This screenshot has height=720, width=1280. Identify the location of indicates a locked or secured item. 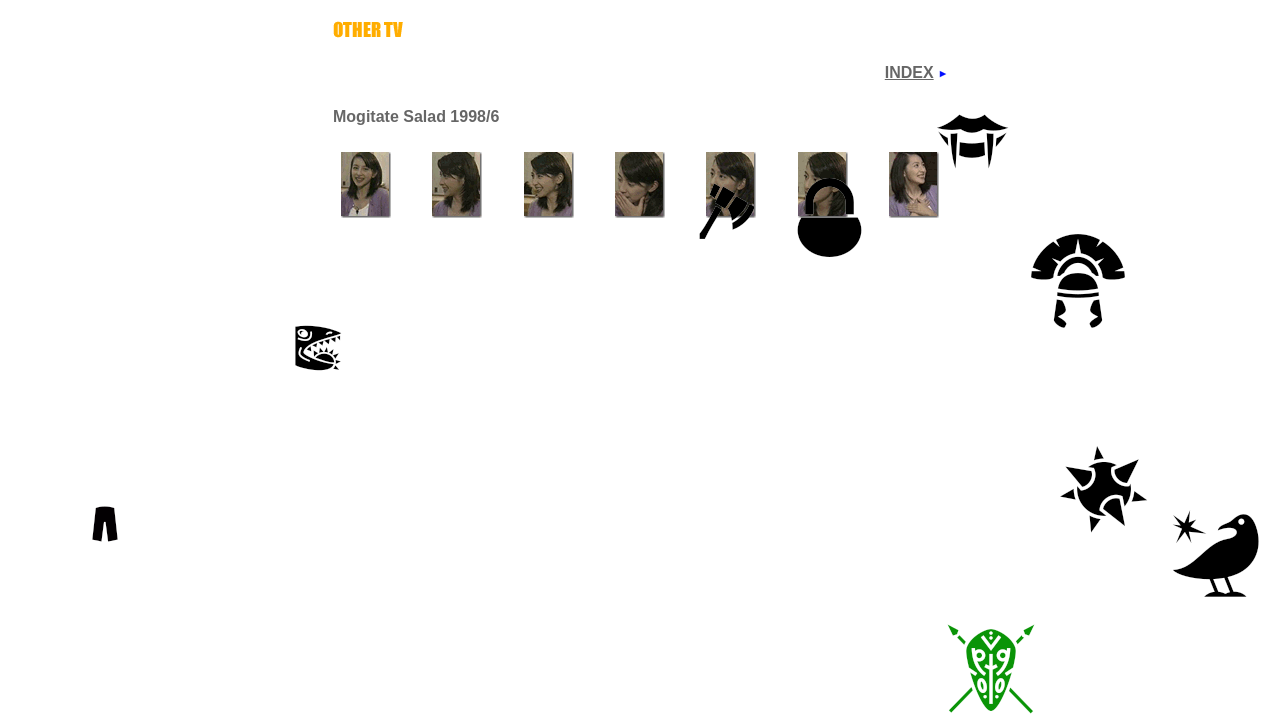
(829, 217).